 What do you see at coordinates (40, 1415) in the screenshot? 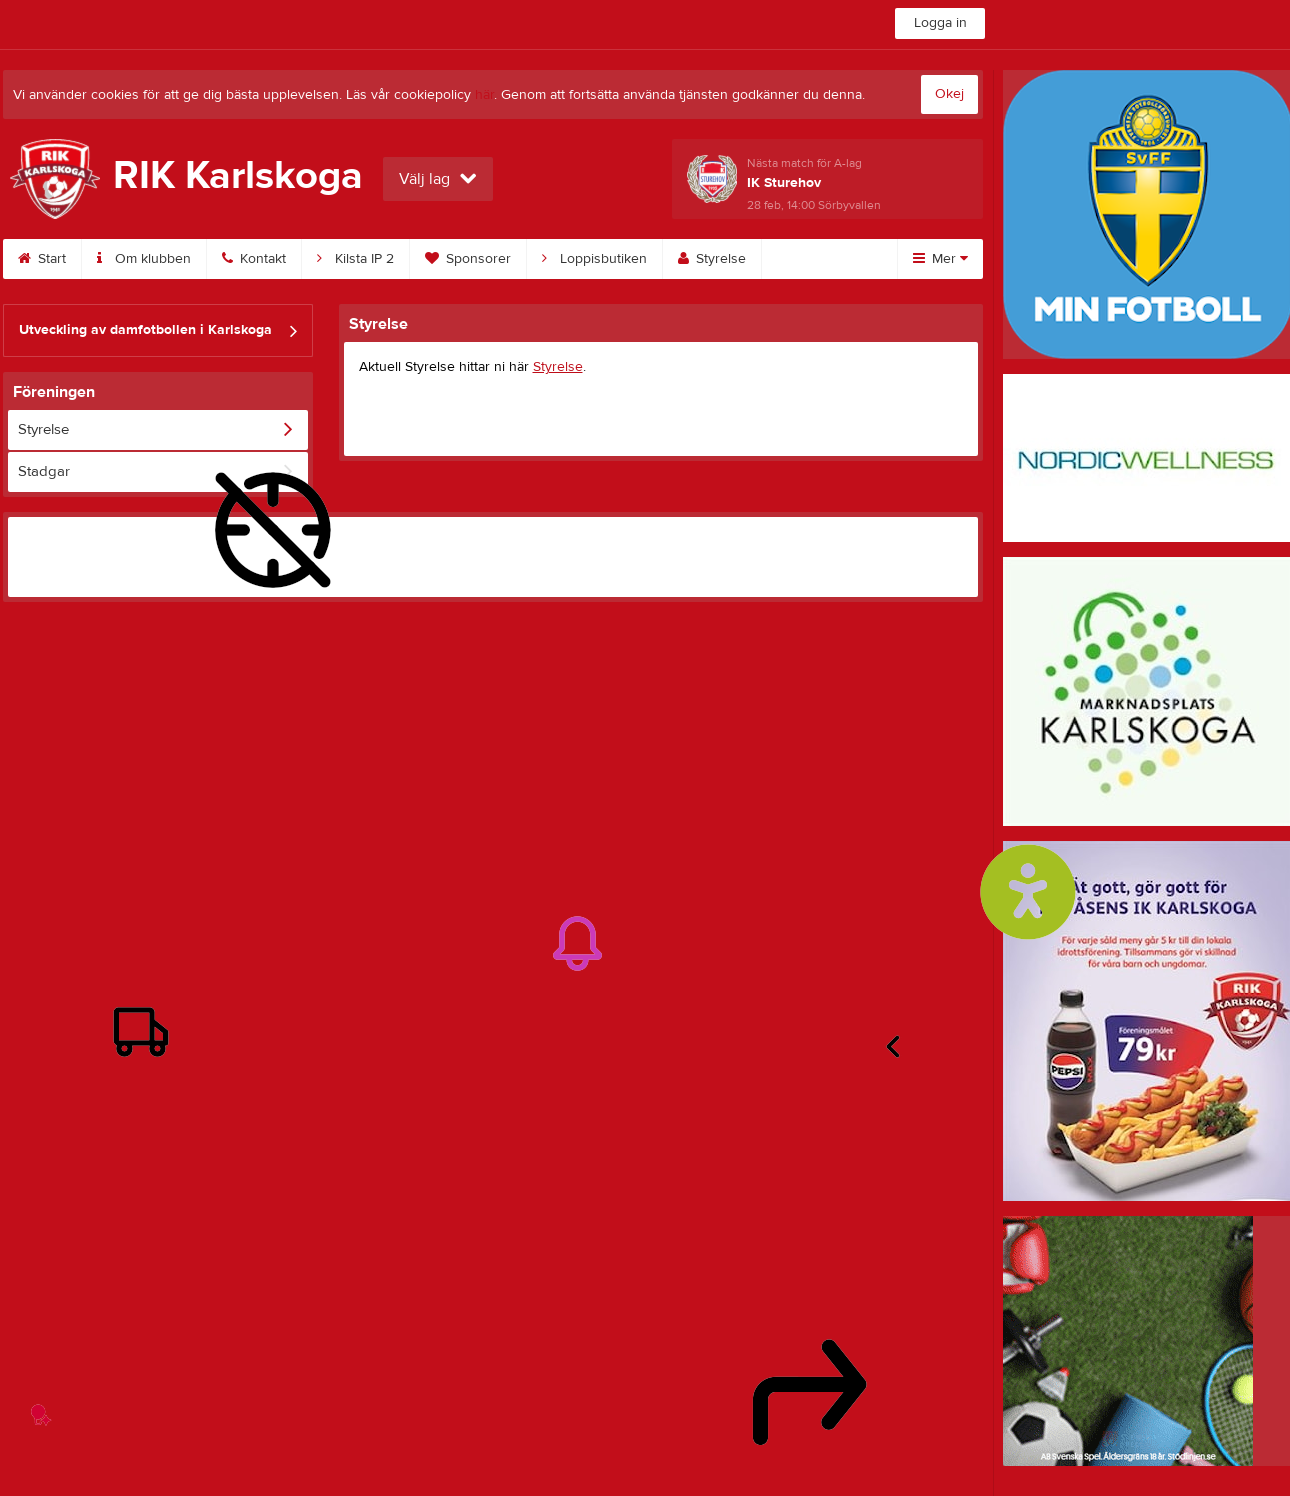
I see `access AI-powered suggestions or insights` at bounding box center [40, 1415].